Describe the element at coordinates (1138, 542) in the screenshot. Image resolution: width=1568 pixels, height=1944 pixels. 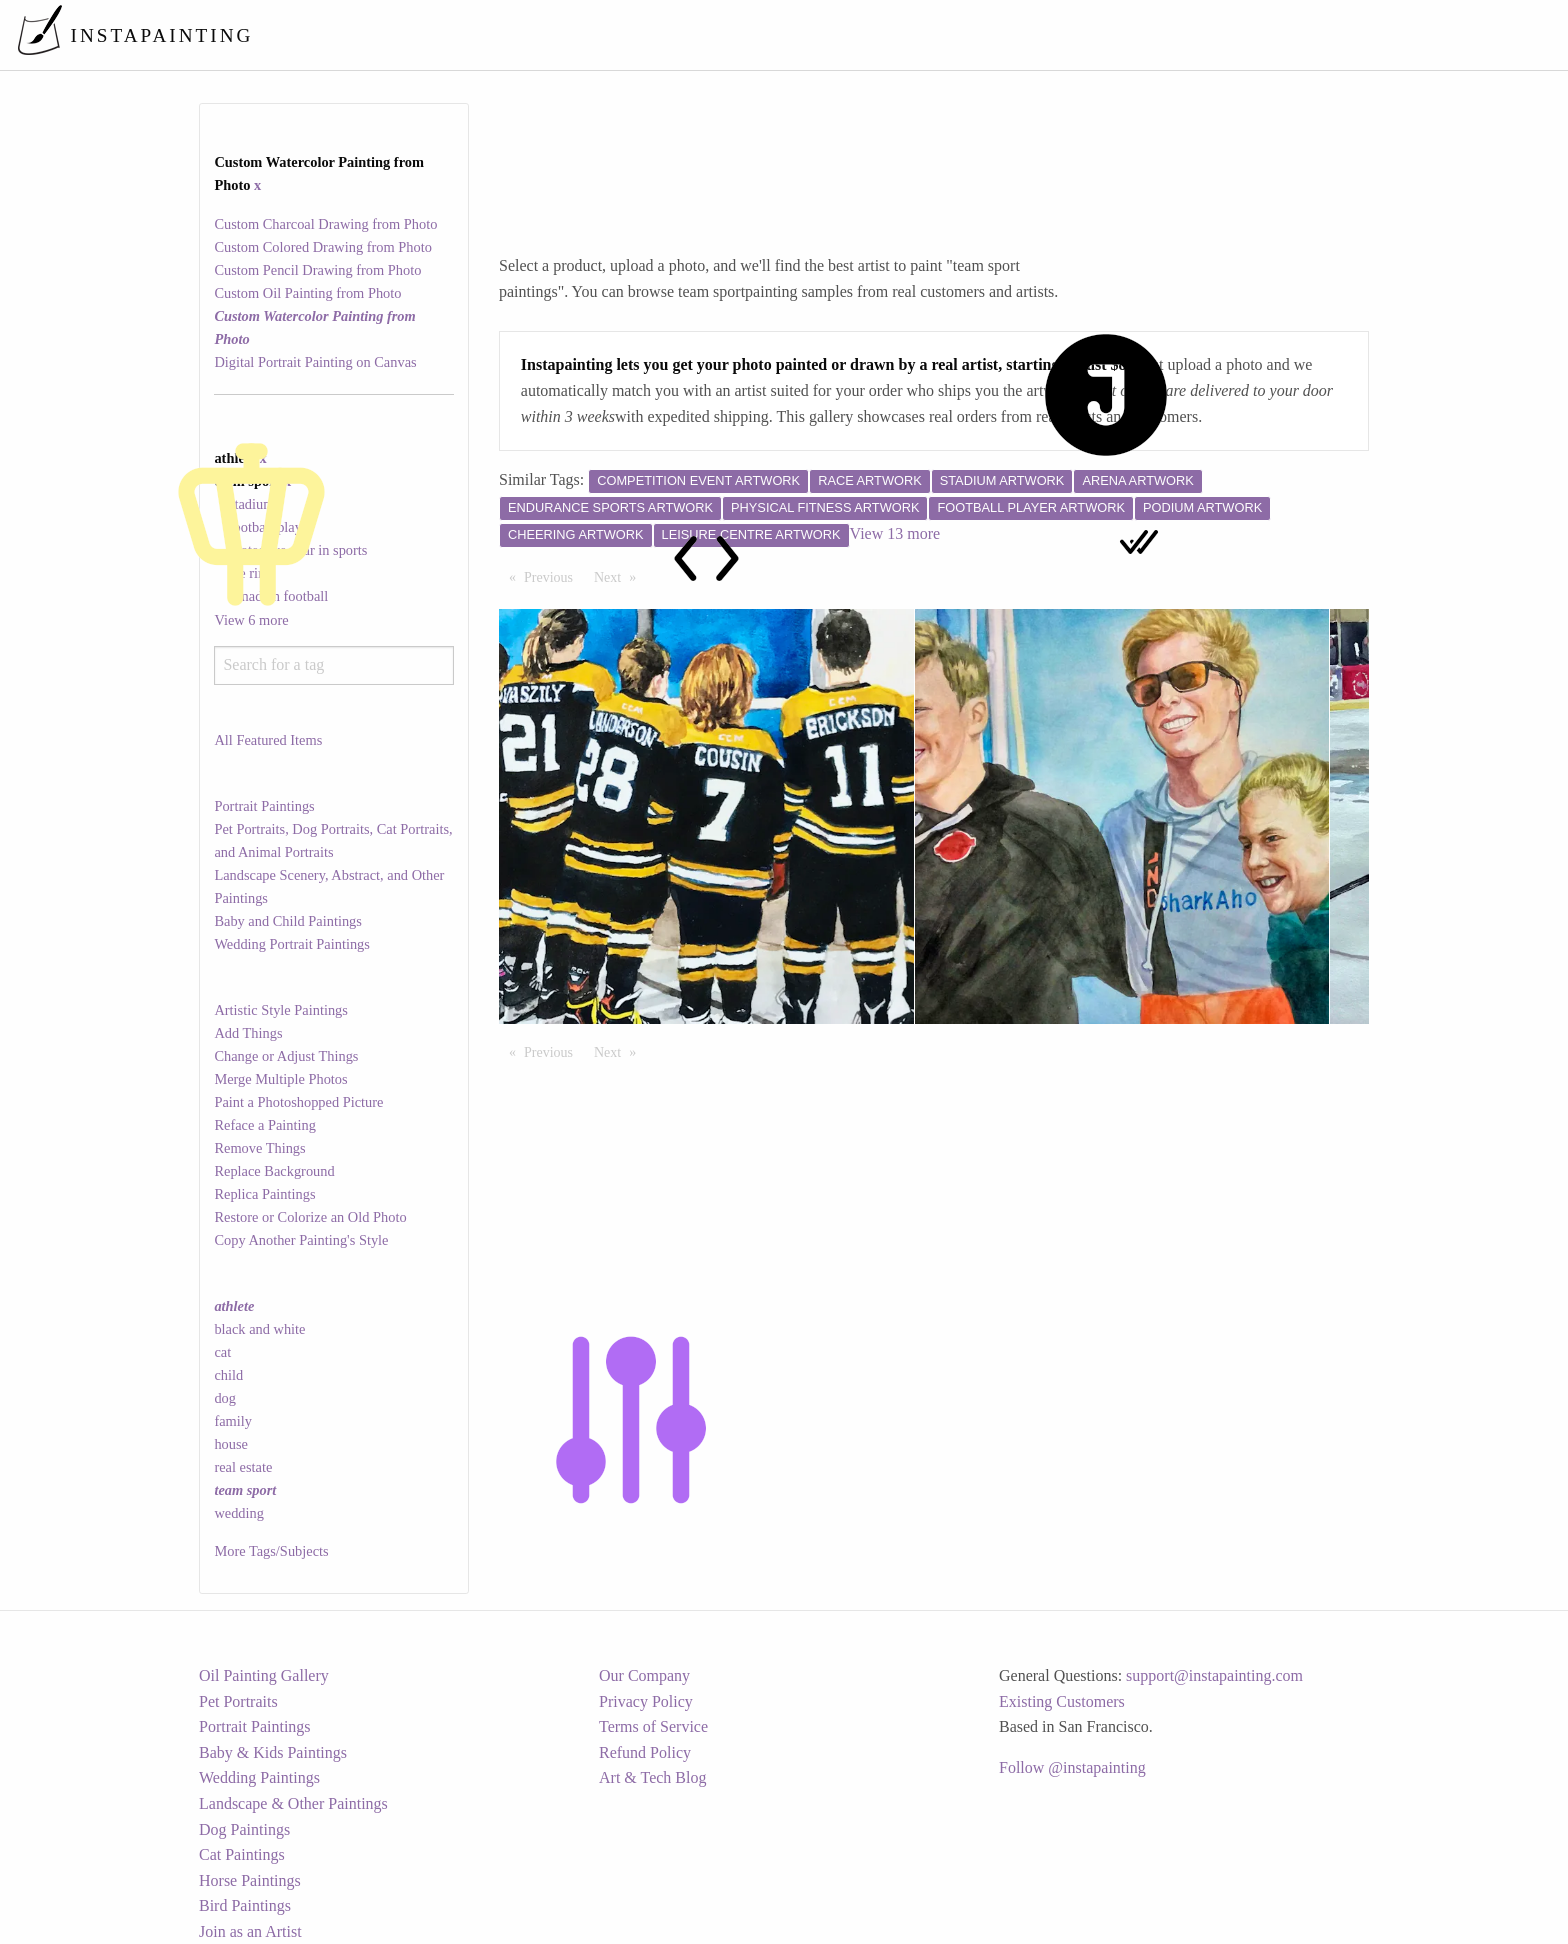
I see `indicates message has been read` at that location.